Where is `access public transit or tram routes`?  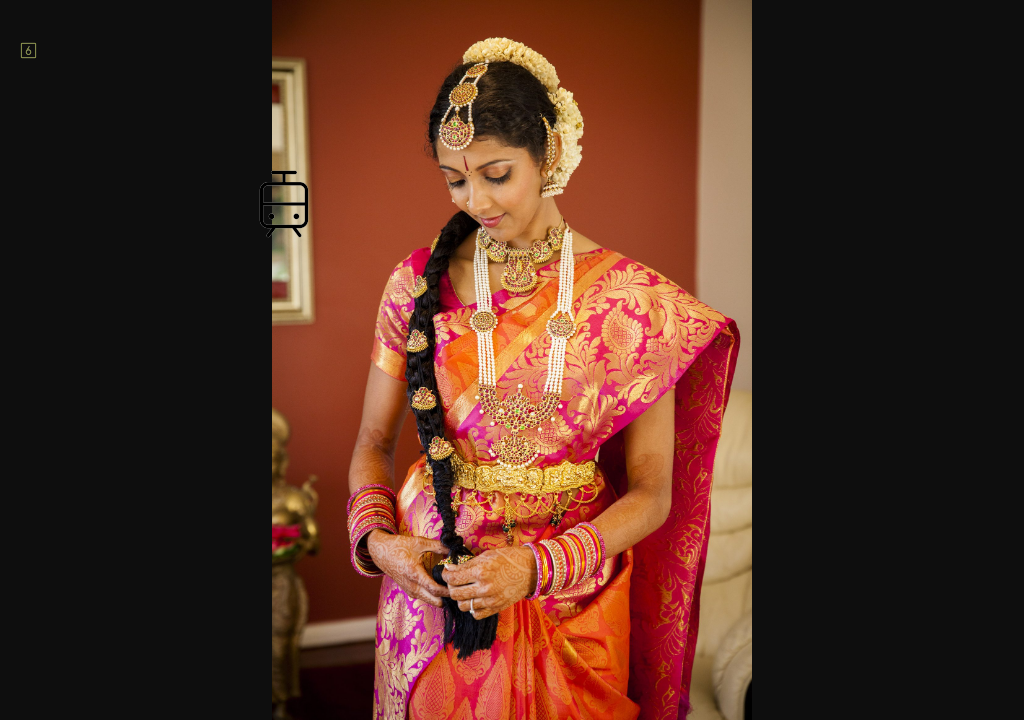 access public transit or tram routes is located at coordinates (284, 204).